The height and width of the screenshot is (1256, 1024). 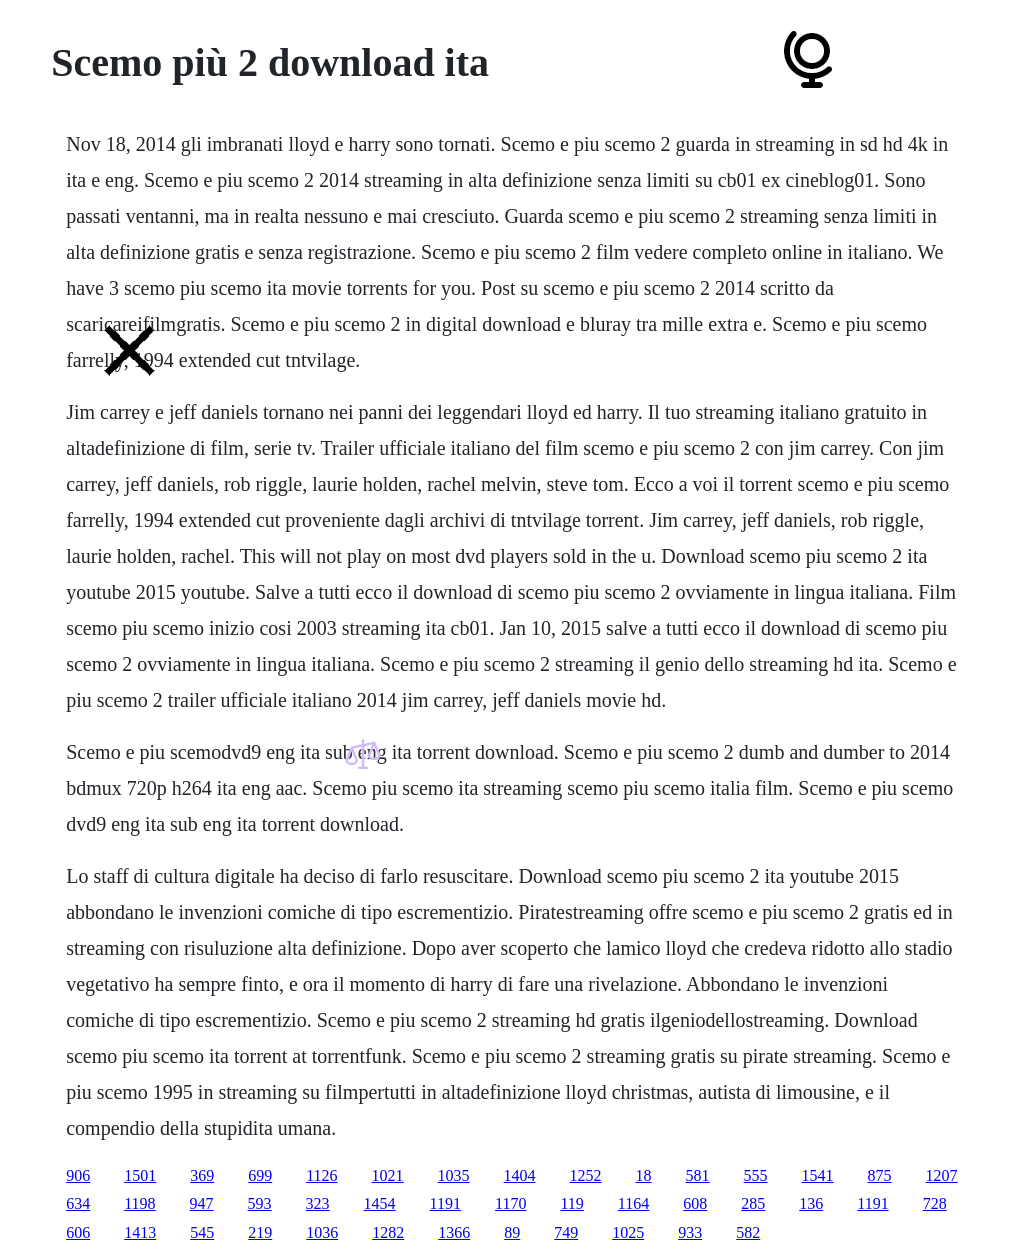 What do you see at coordinates (810, 57) in the screenshot?
I see `access global or international settings` at bounding box center [810, 57].